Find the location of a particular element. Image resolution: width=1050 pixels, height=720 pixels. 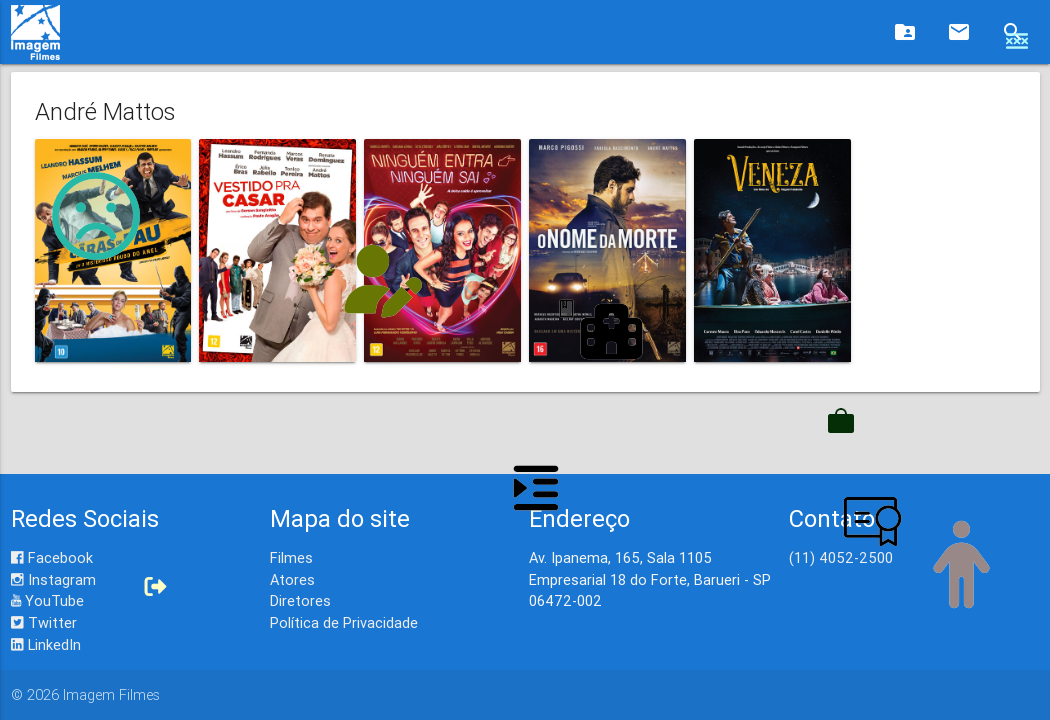

log out of your account is located at coordinates (155, 586).